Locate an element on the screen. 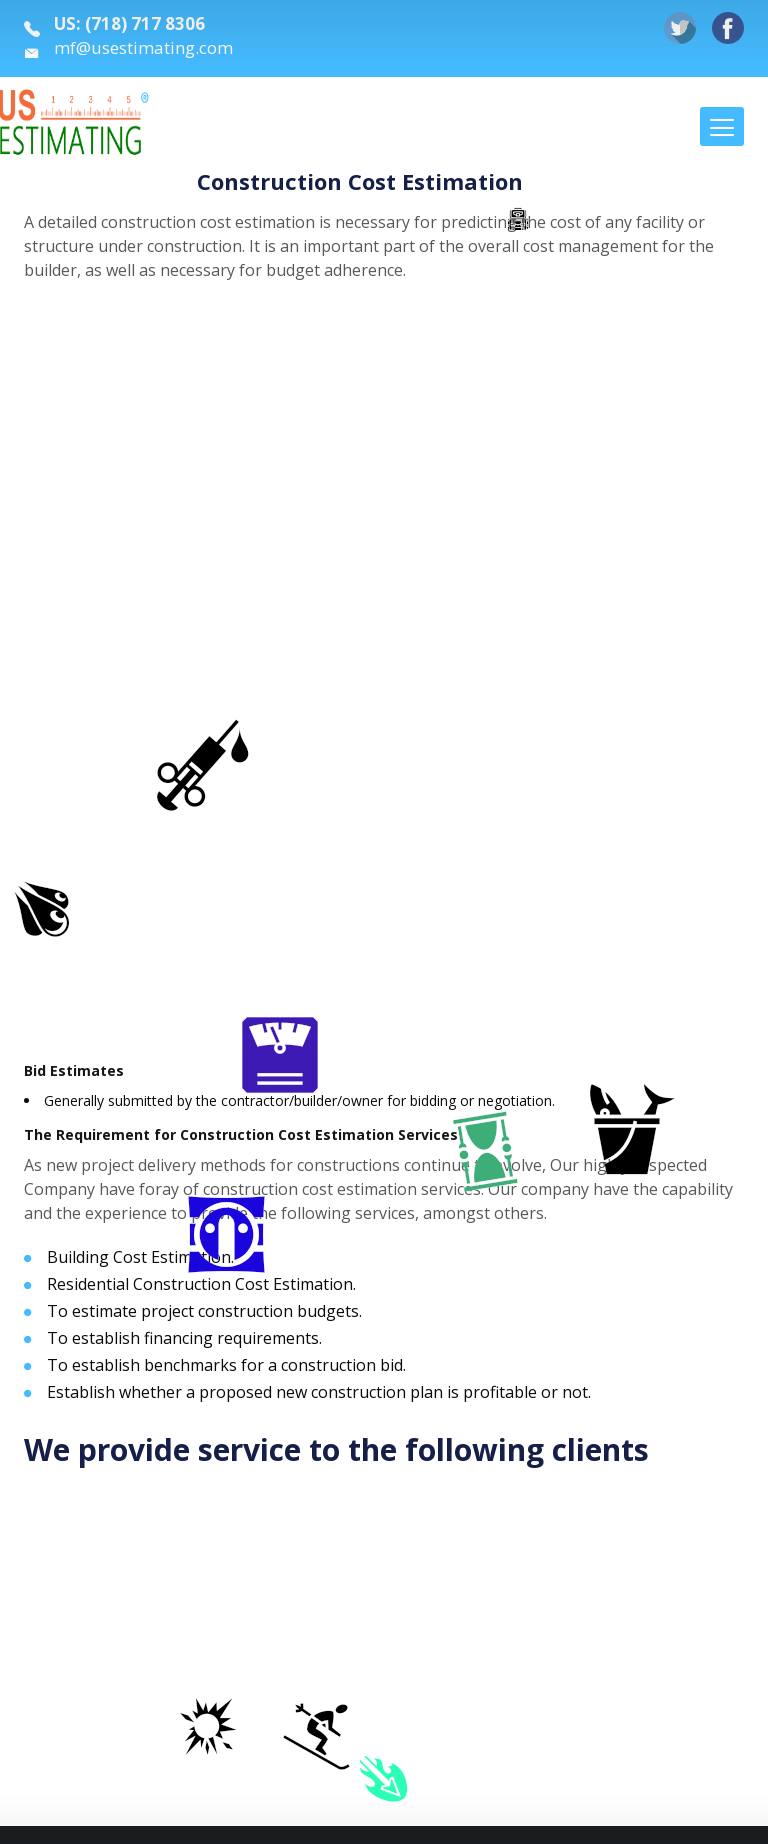  view liquid or water-related resources is located at coordinates (41, 908).